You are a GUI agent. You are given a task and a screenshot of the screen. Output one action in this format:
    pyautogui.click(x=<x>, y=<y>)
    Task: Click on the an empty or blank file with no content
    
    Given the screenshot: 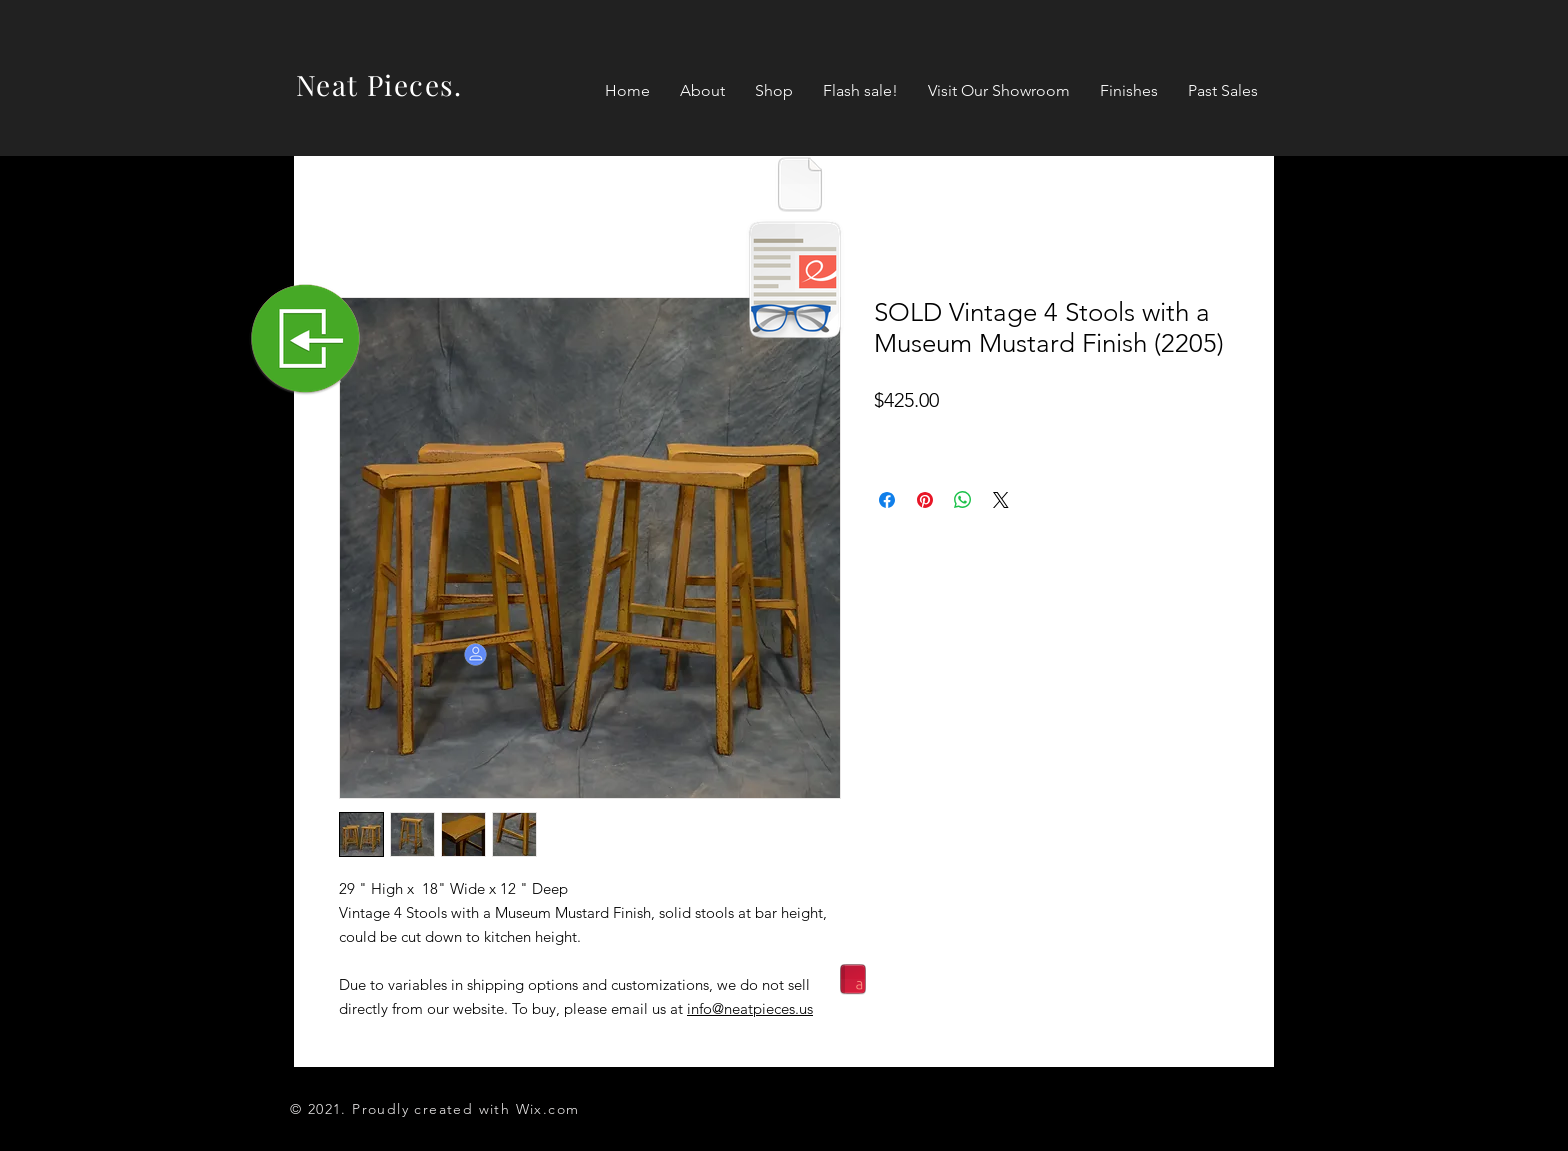 What is the action you would take?
    pyautogui.click(x=800, y=184)
    